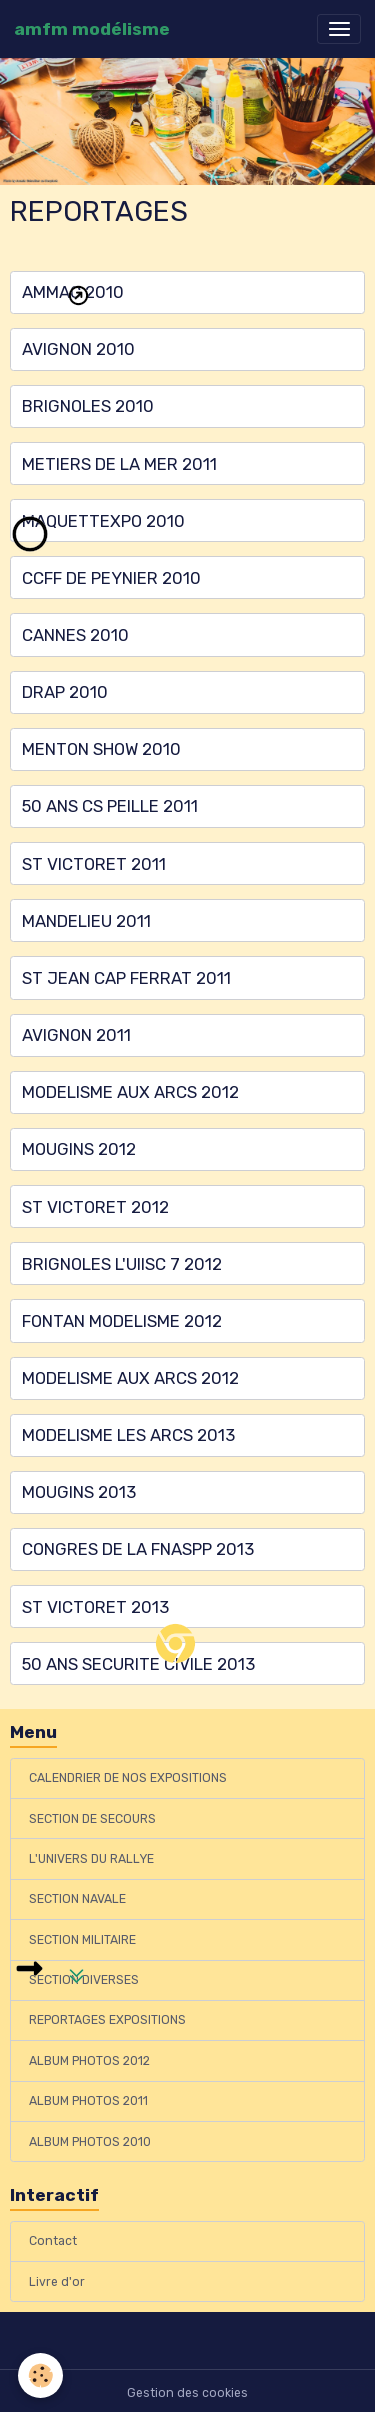  What do you see at coordinates (78, 295) in the screenshot?
I see `open link in new tab or window` at bounding box center [78, 295].